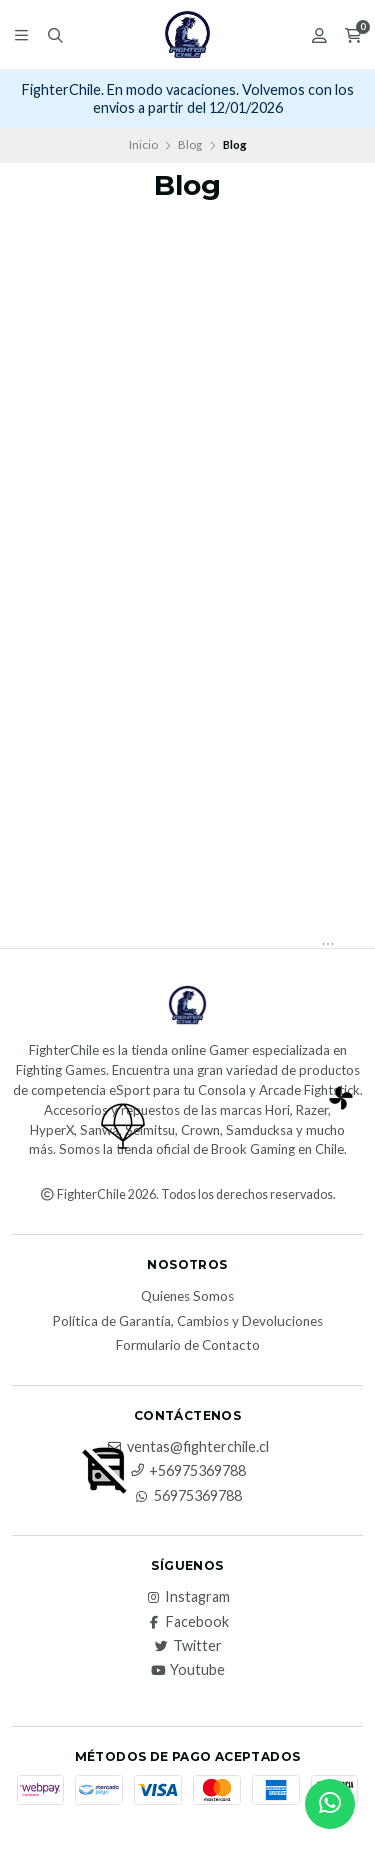 This screenshot has height=1849, width=375. I want to click on access airdrop or file drop feature, so click(123, 1127).